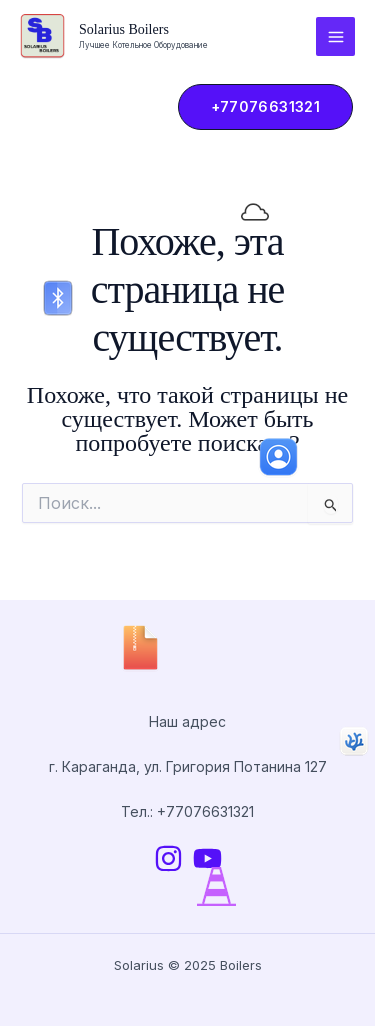 The height and width of the screenshot is (1026, 375). Describe the element at coordinates (140, 648) in the screenshot. I see `a compressed tar archive file` at that location.